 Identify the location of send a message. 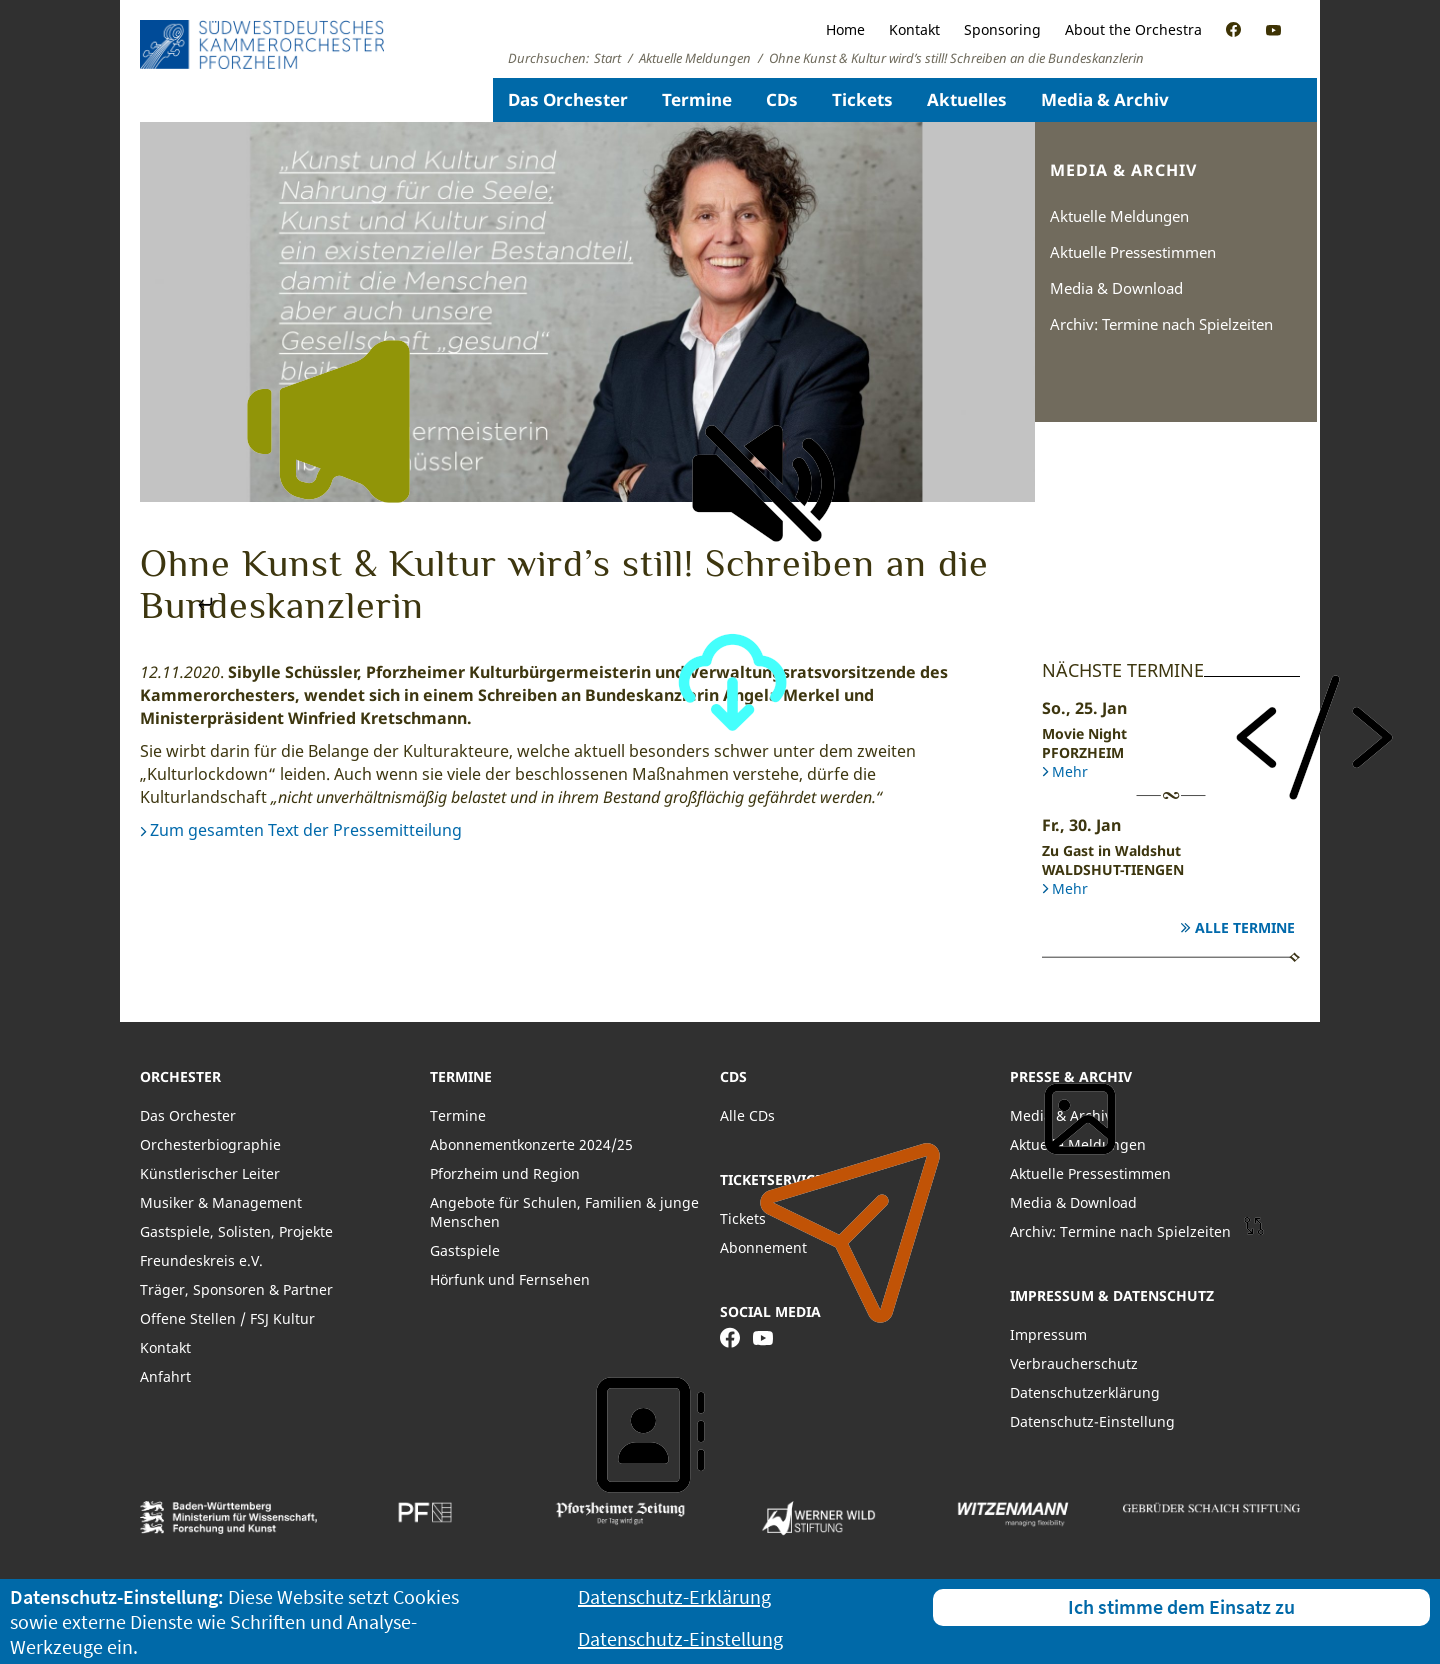
(856, 1226).